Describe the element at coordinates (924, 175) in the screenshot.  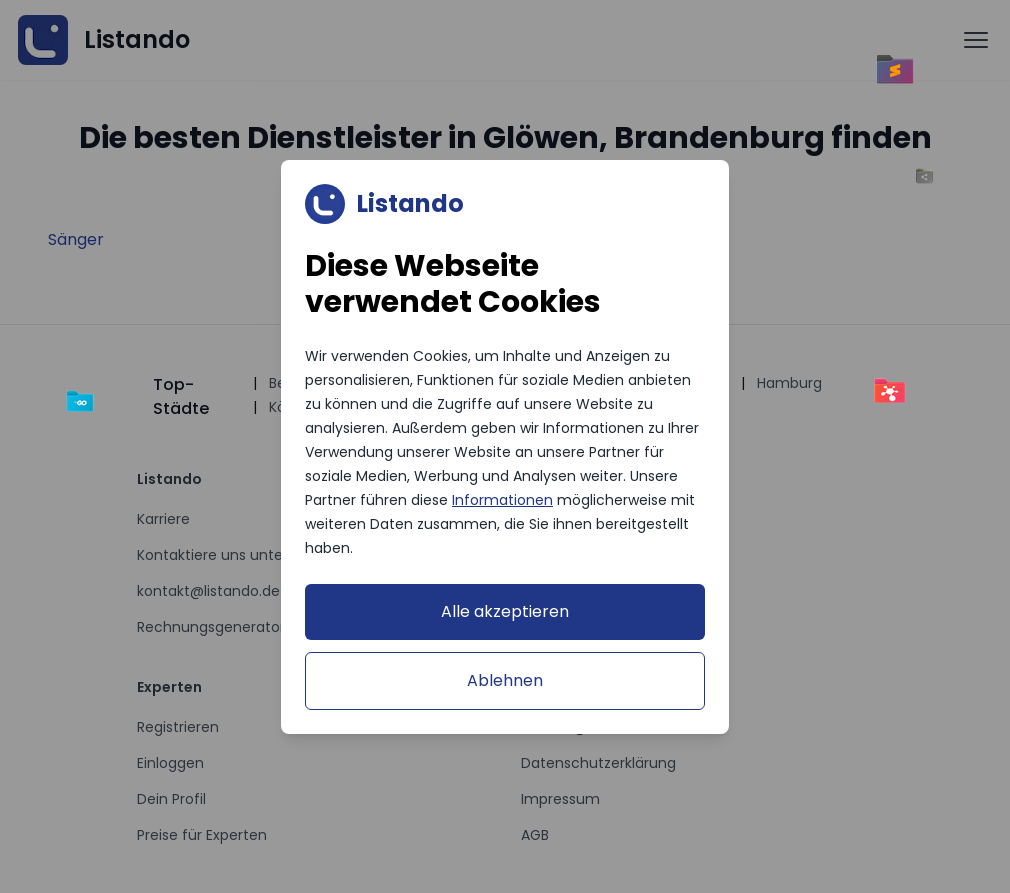
I see `open public shared folder` at that location.